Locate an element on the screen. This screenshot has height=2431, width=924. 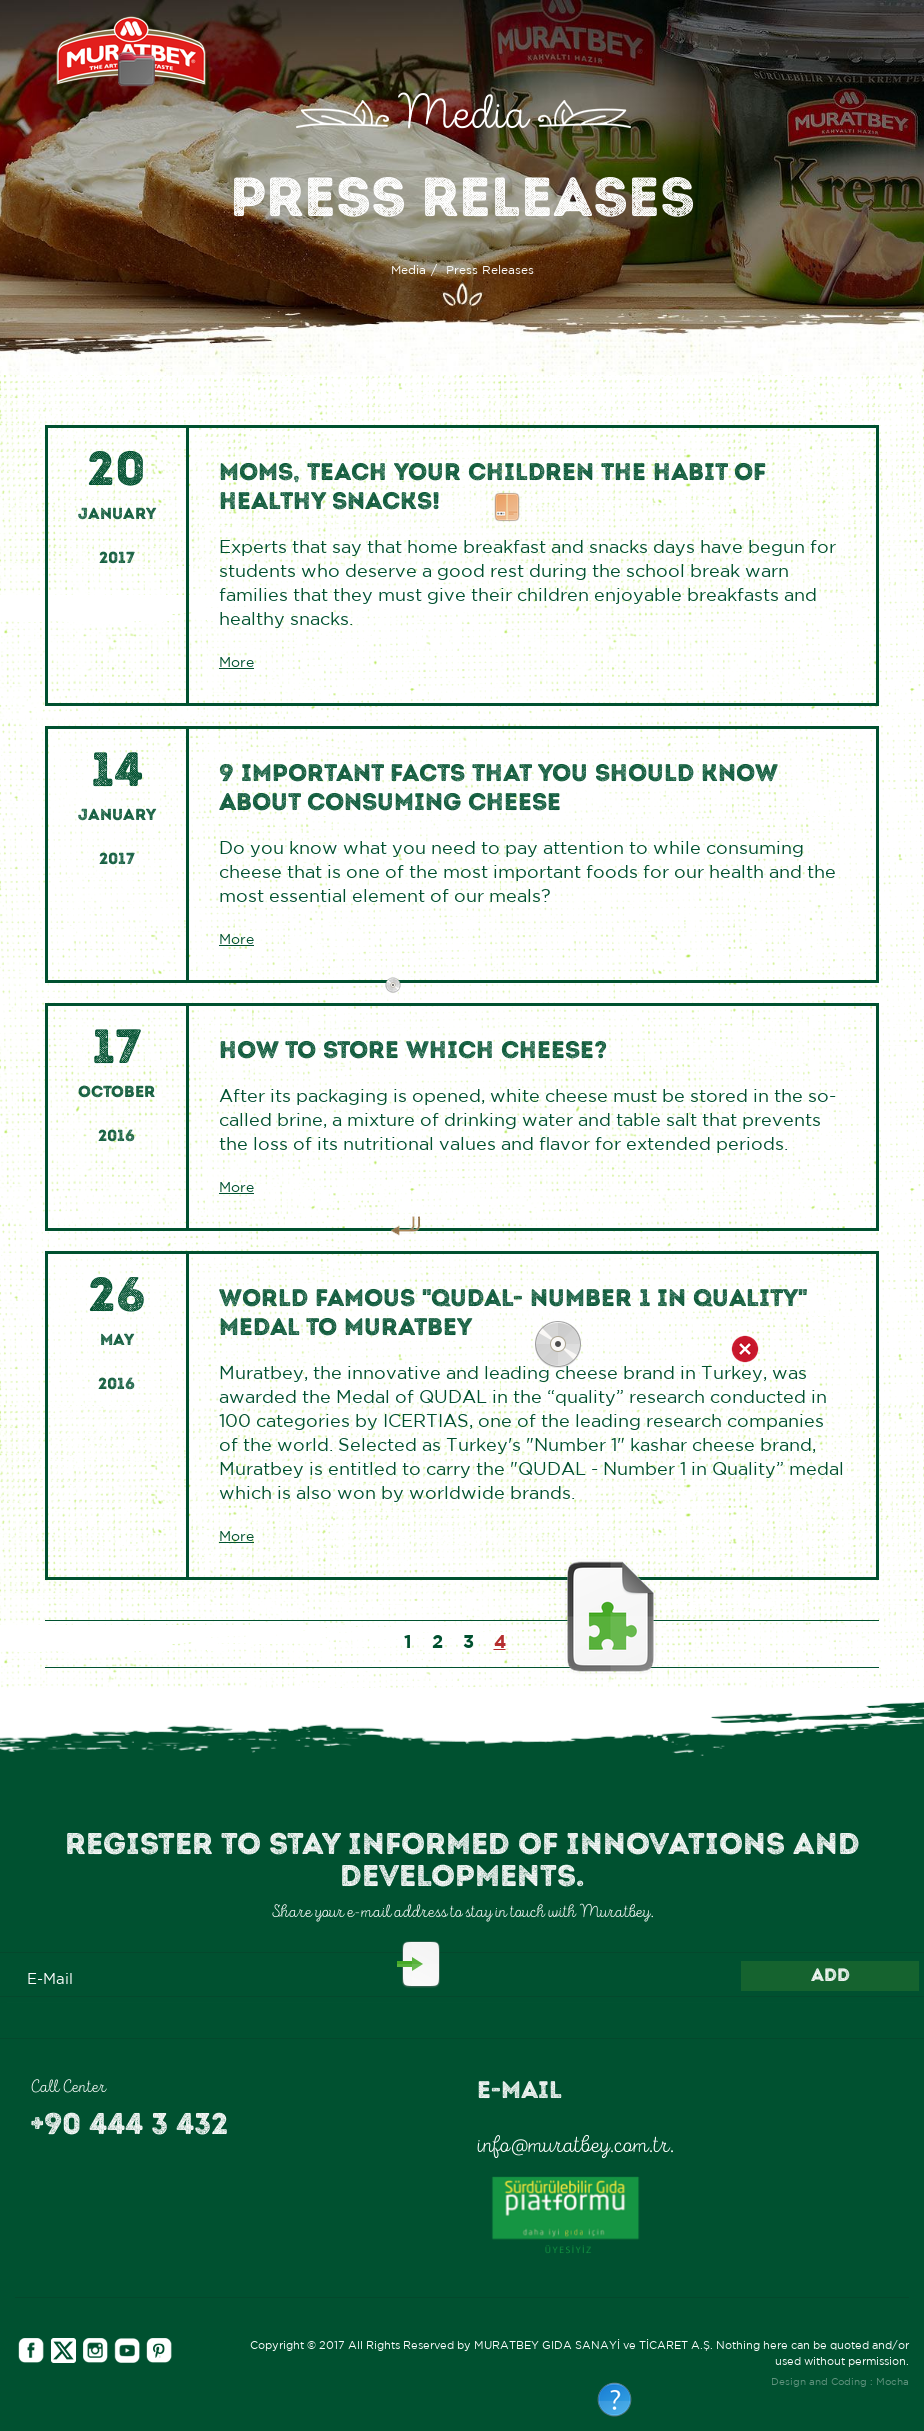
cancel or clear a calculation is located at coordinates (745, 1349).